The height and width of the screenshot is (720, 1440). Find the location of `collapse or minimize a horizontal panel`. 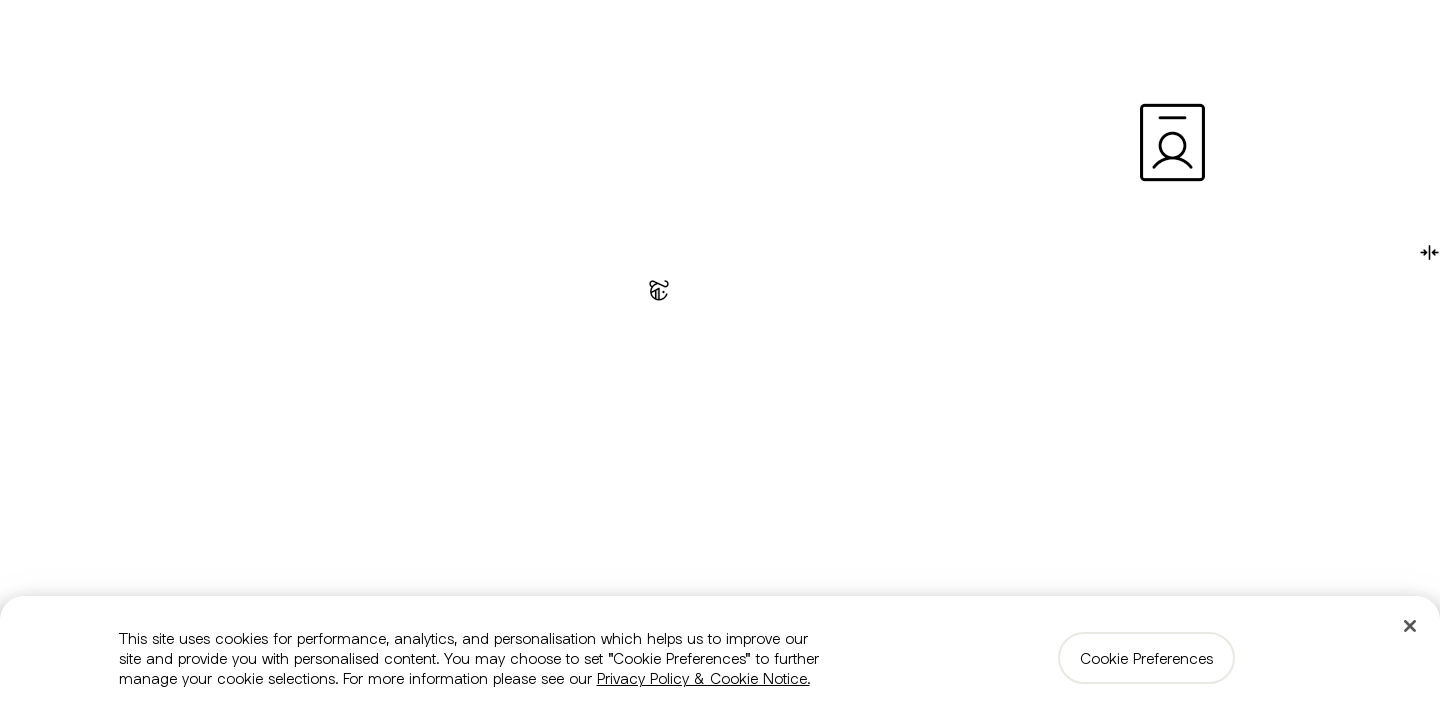

collapse or minimize a horizontal panel is located at coordinates (1429, 252).